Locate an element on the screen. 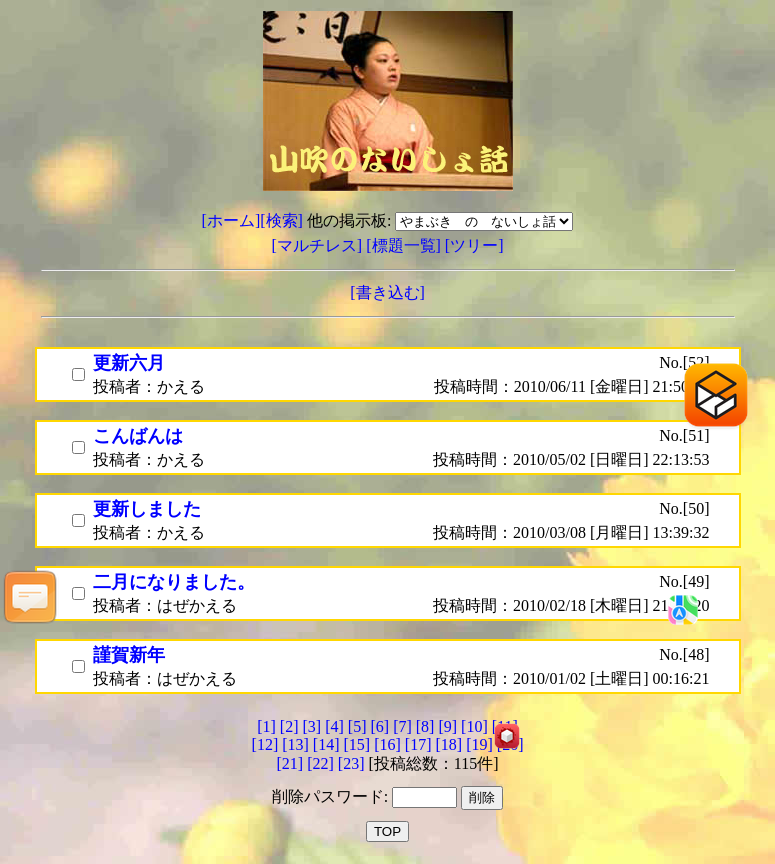 The width and height of the screenshot is (775, 864). open gazebo robotics simulation app is located at coordinates (716, 395).